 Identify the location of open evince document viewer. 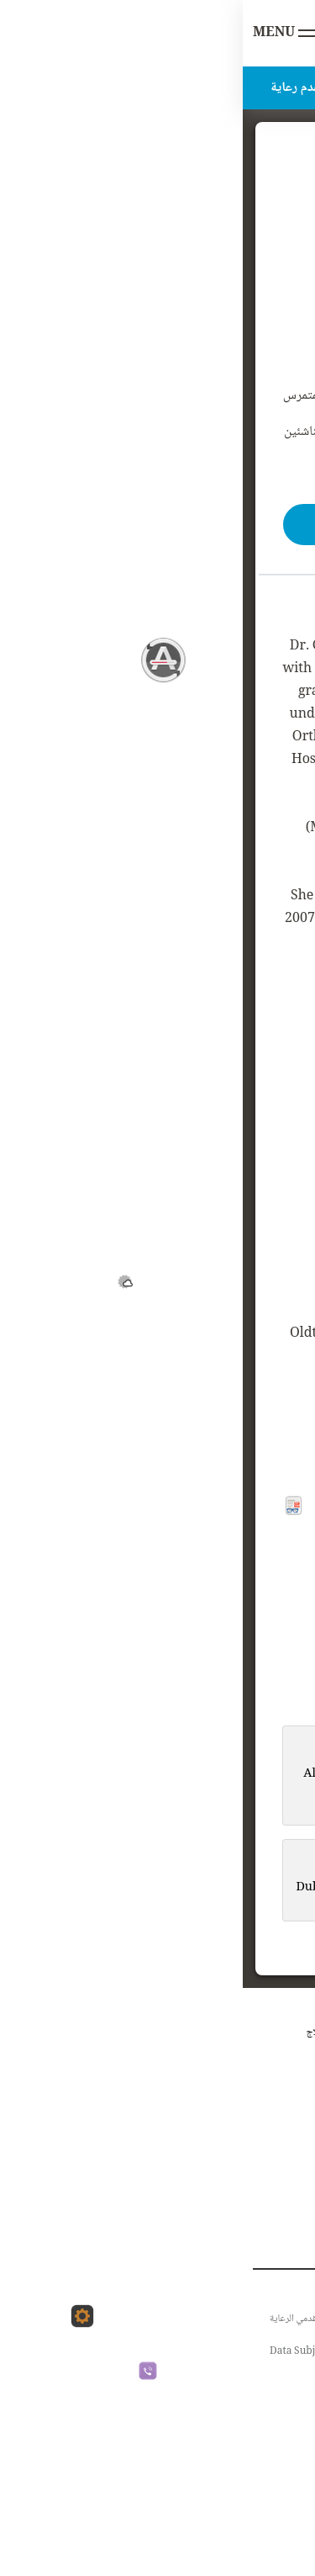
(293, 1505).